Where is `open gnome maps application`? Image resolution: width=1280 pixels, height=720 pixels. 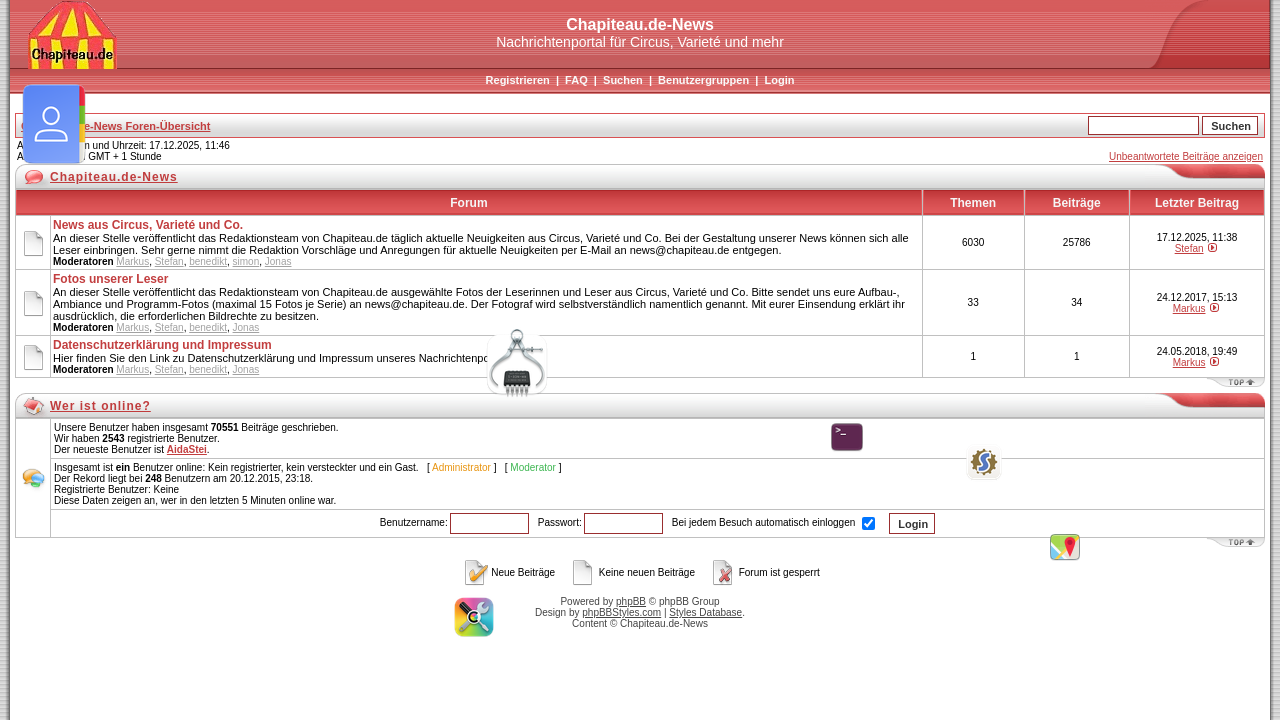 open gnome maps application is located at coordinates (1065, 547).